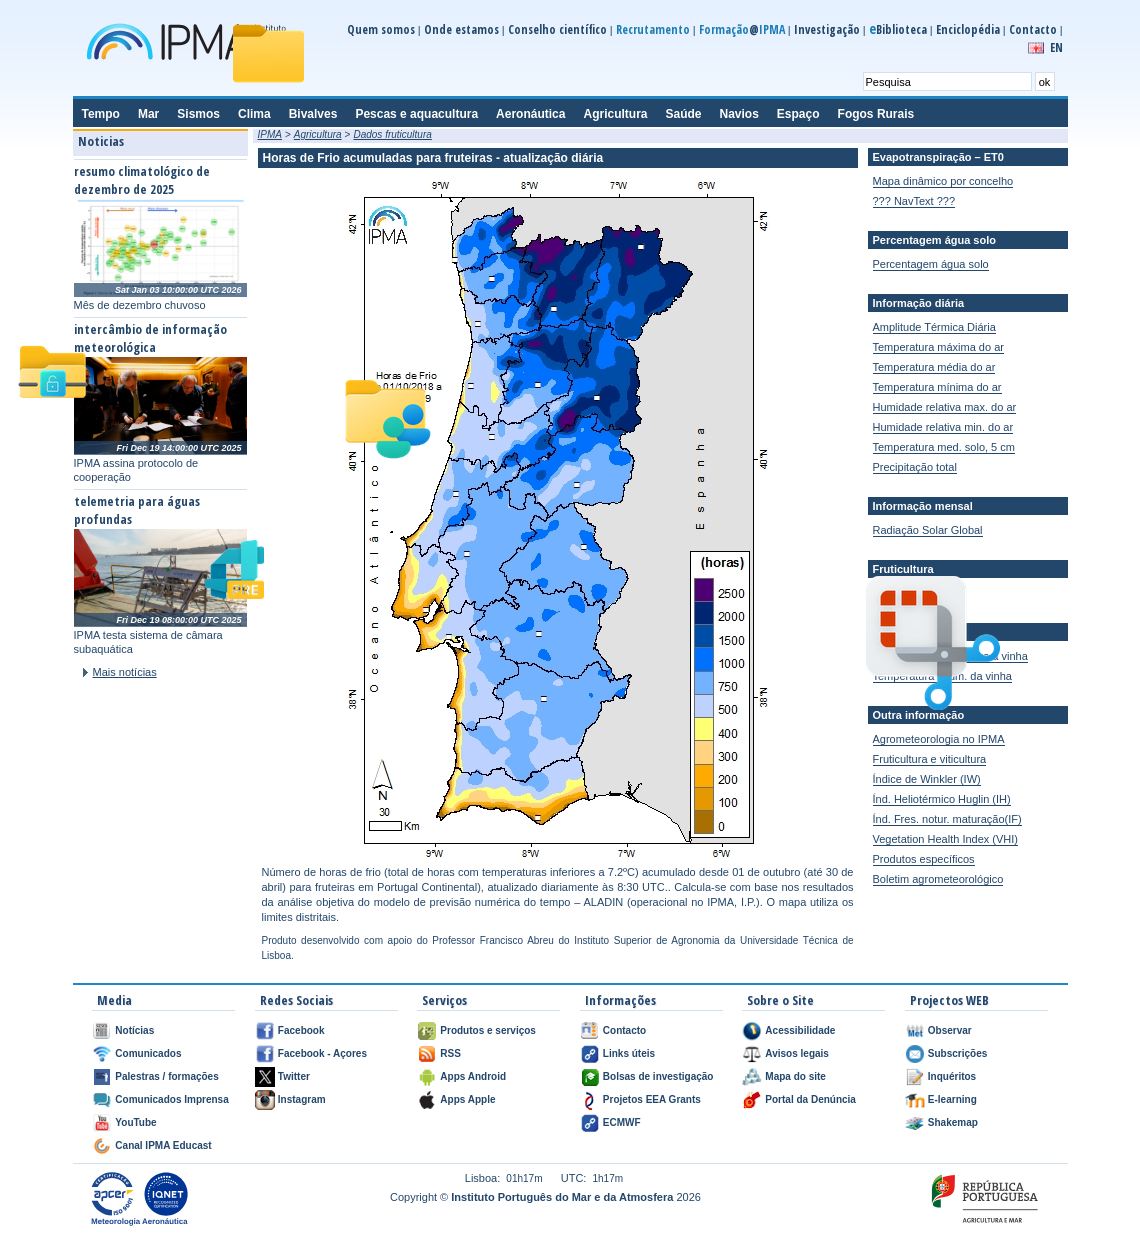 This screenshot has width=1140, height=1234. What do you see at coordinates (52, 373) in the screenshot?
I see `access an unlocked or unprotected folder` at bounding box center [52, 373].